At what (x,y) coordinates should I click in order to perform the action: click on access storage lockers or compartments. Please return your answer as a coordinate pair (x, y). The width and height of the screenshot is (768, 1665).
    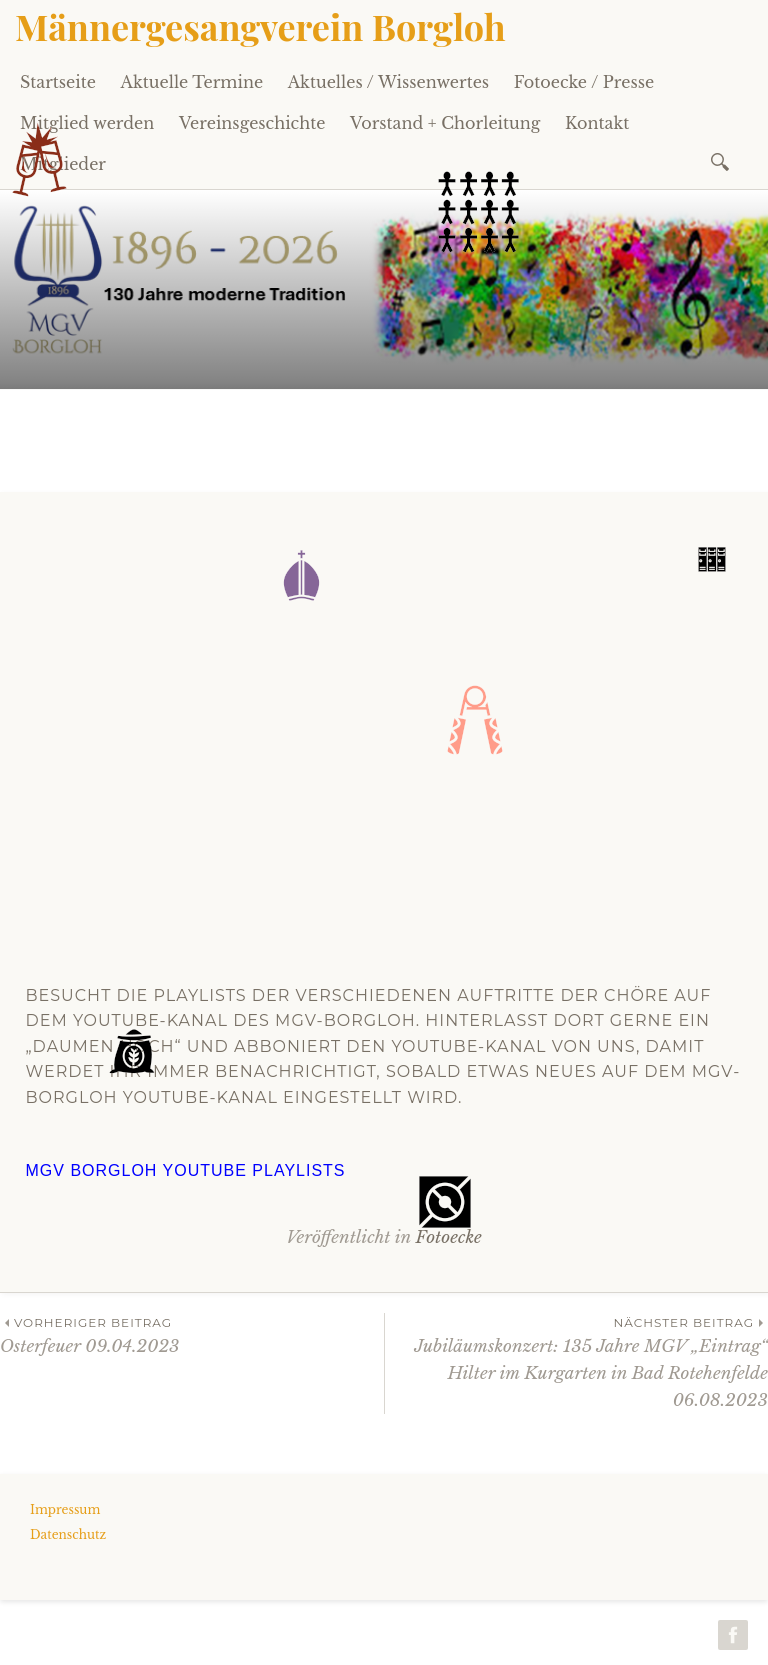
    Looking at the image, I should click on (712, 558).